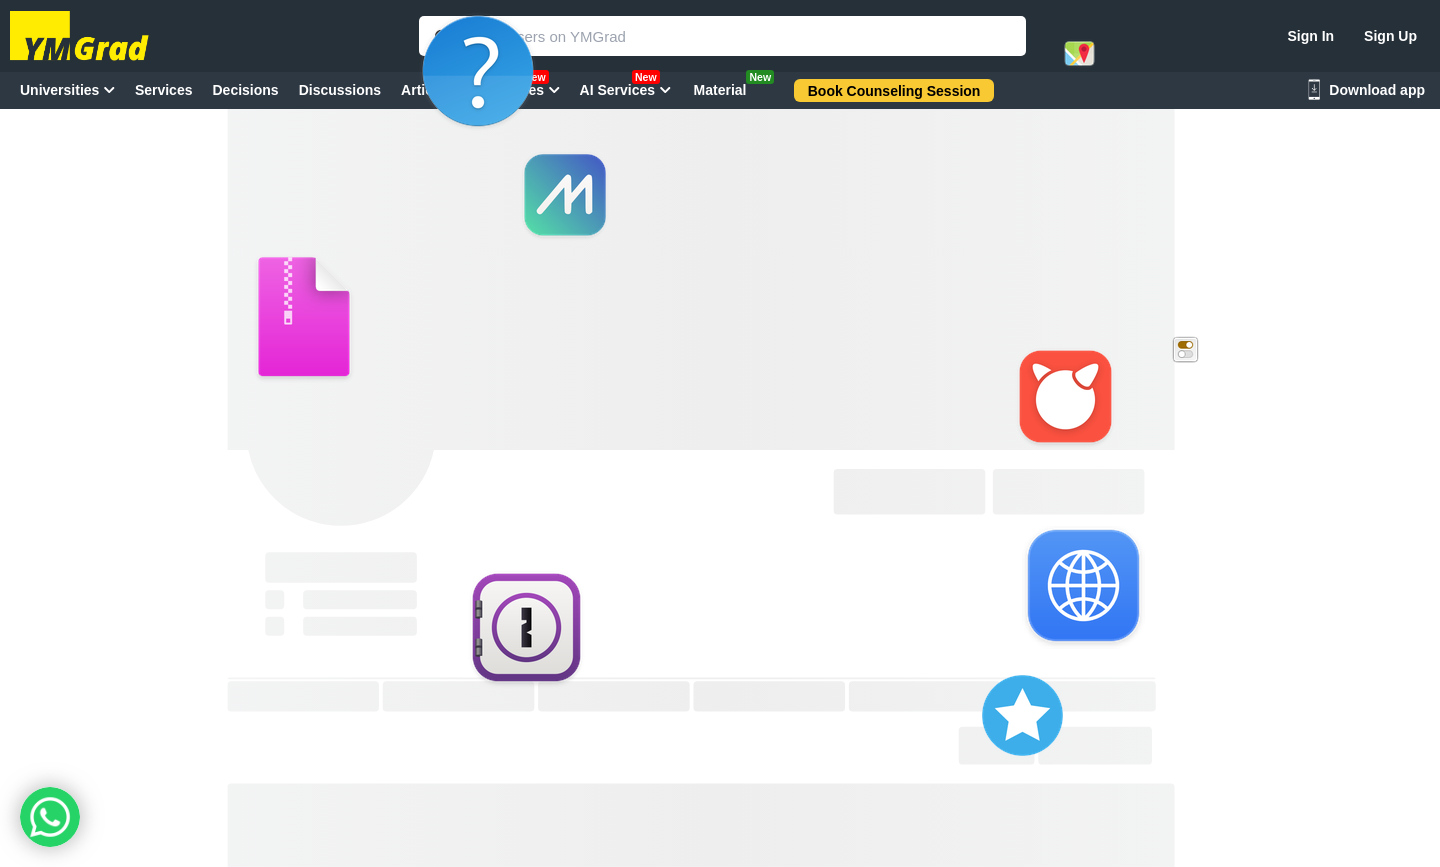 The height and width of the screenshot is (867, 1440). I want to click on indicates a favorited or starred item, so click(1022, 715).